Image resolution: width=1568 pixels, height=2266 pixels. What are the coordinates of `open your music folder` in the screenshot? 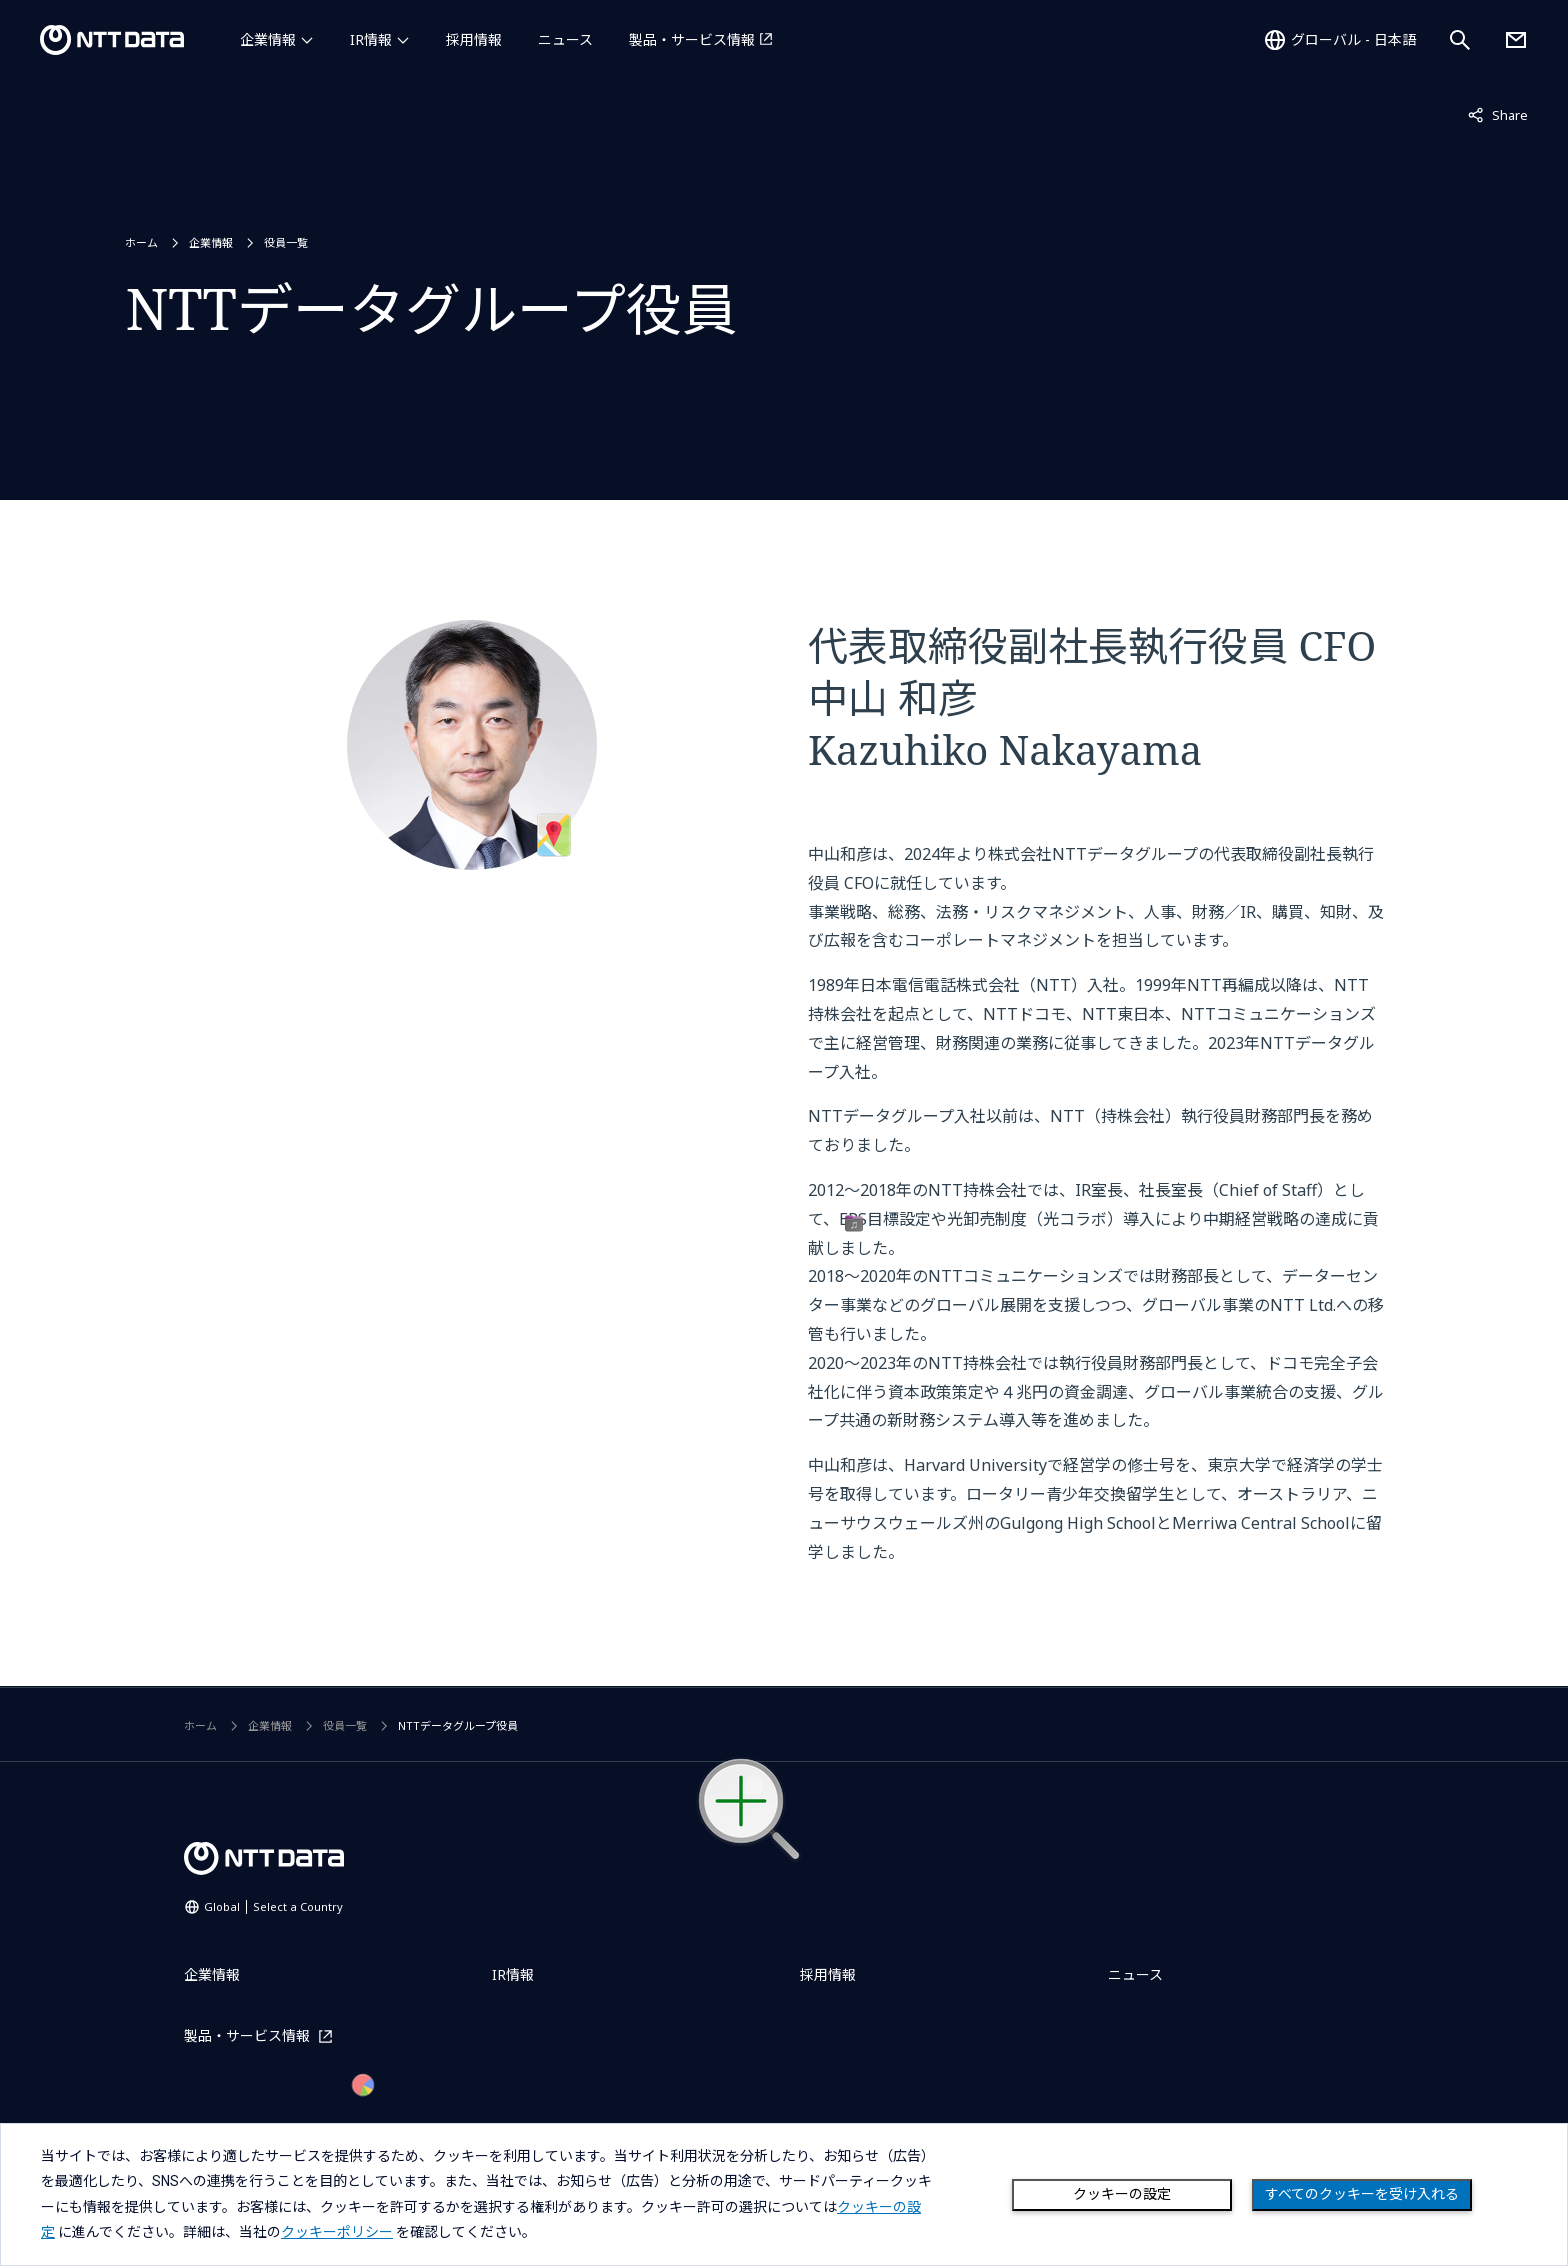 It's located at (854, 1223).